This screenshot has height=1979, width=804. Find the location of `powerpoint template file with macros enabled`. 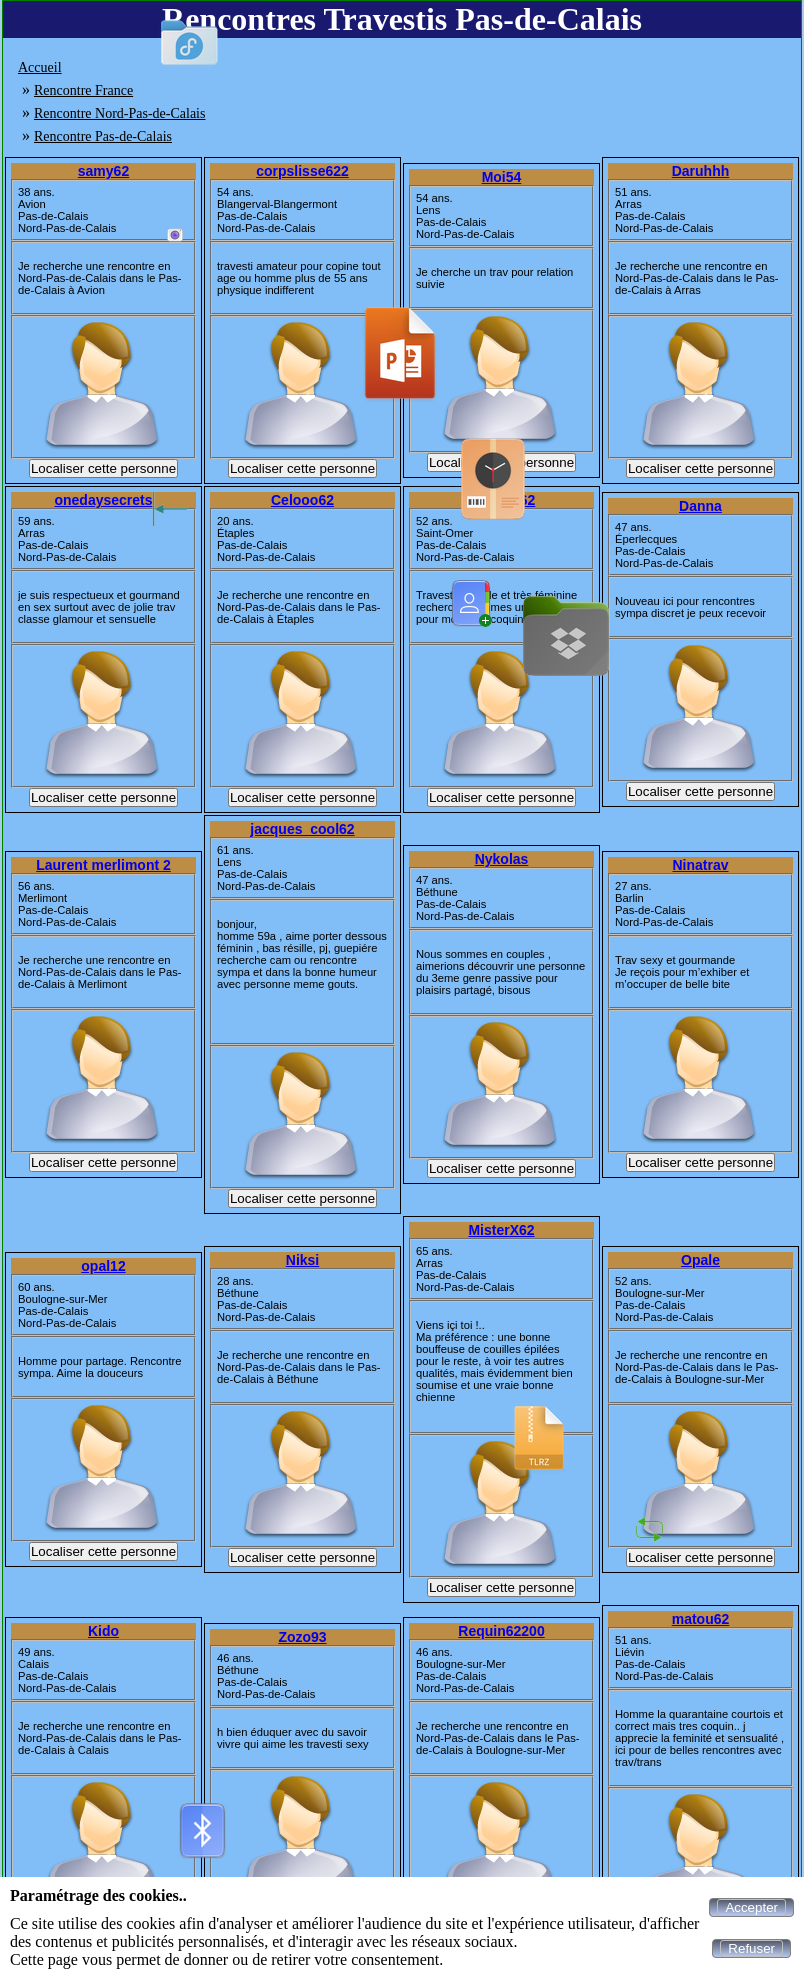

powerpoint template file with macros enabled is located at coordinates (400, 353).